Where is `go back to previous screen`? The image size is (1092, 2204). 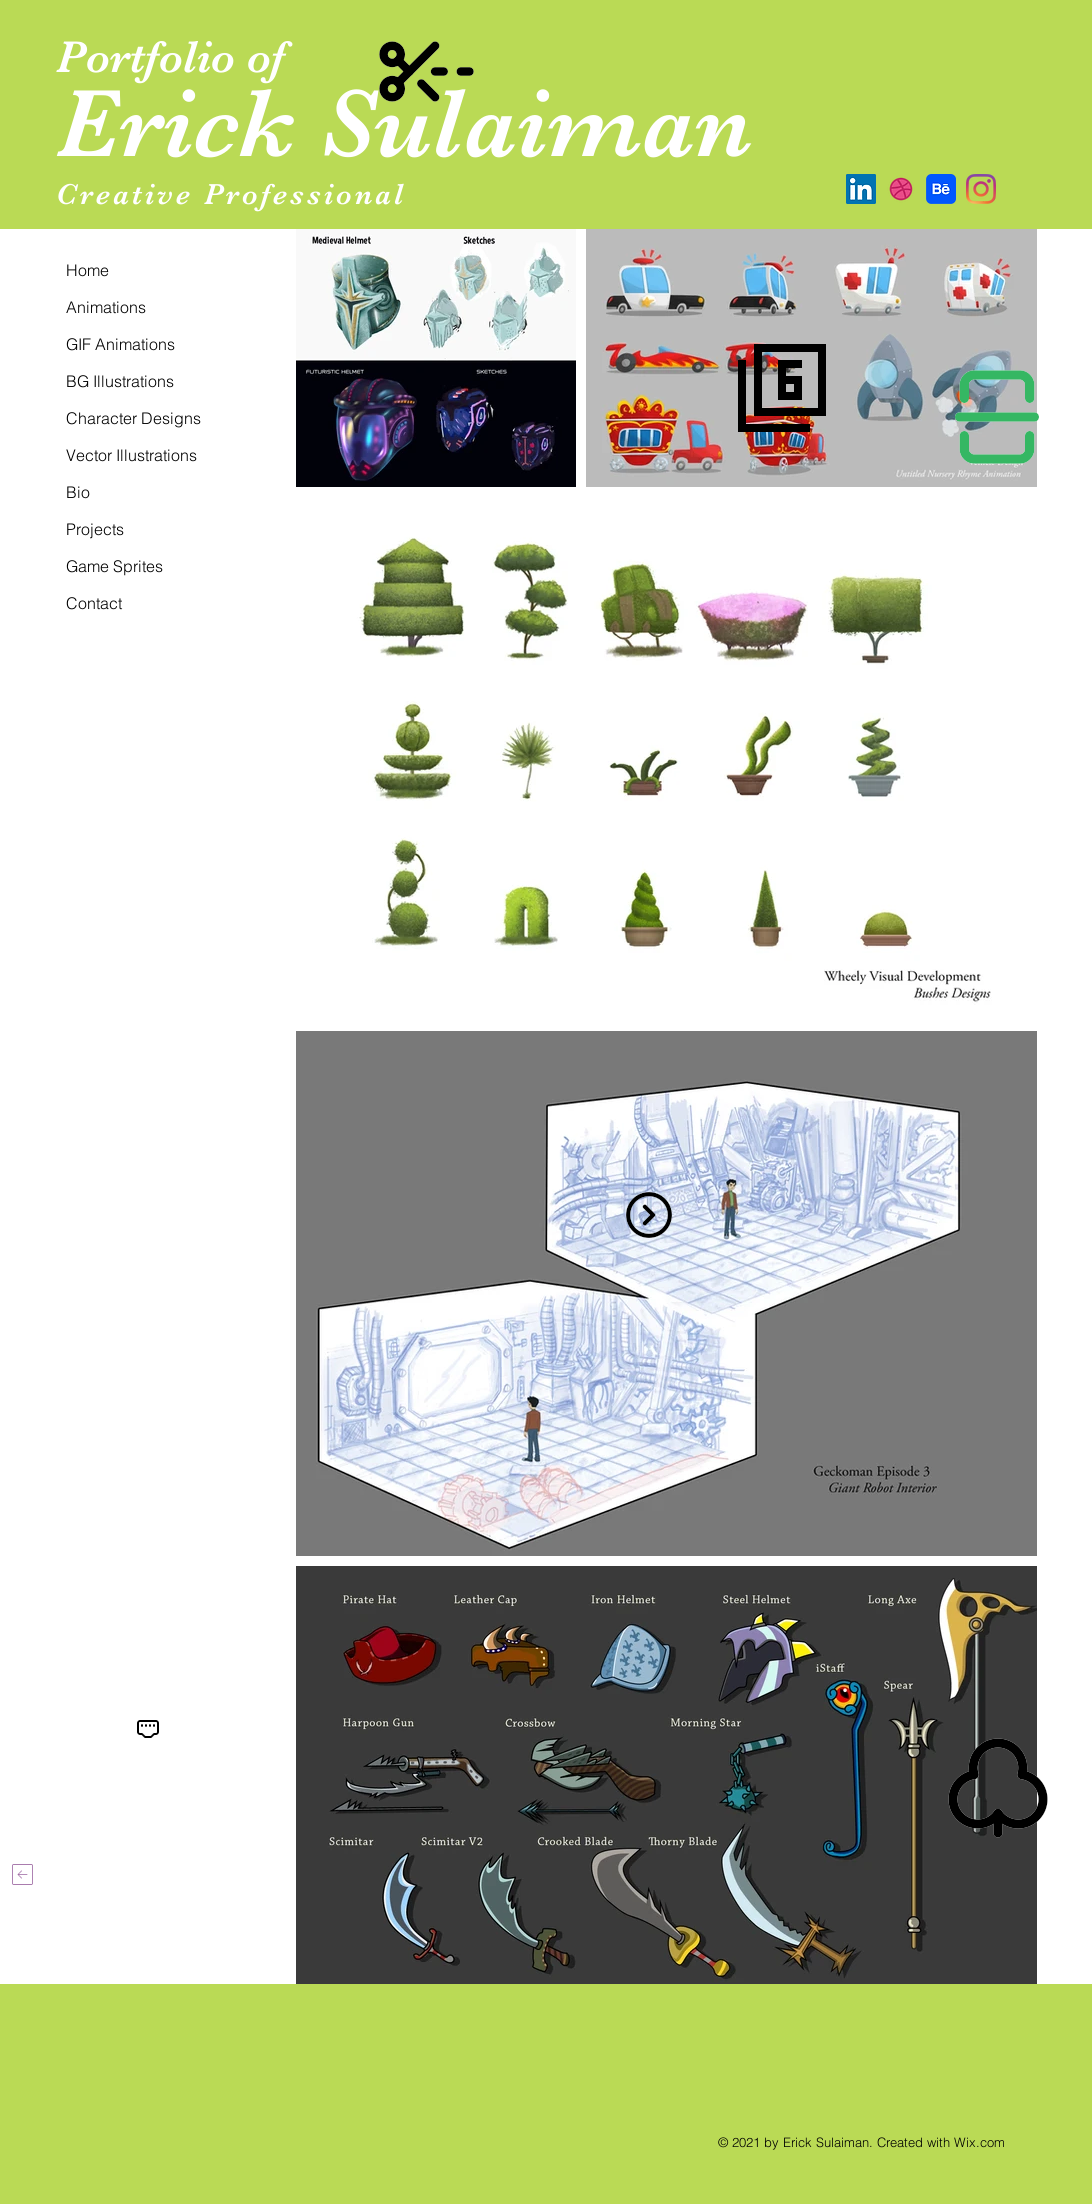 go back to previous screen is located at coordinates (22, 1874).